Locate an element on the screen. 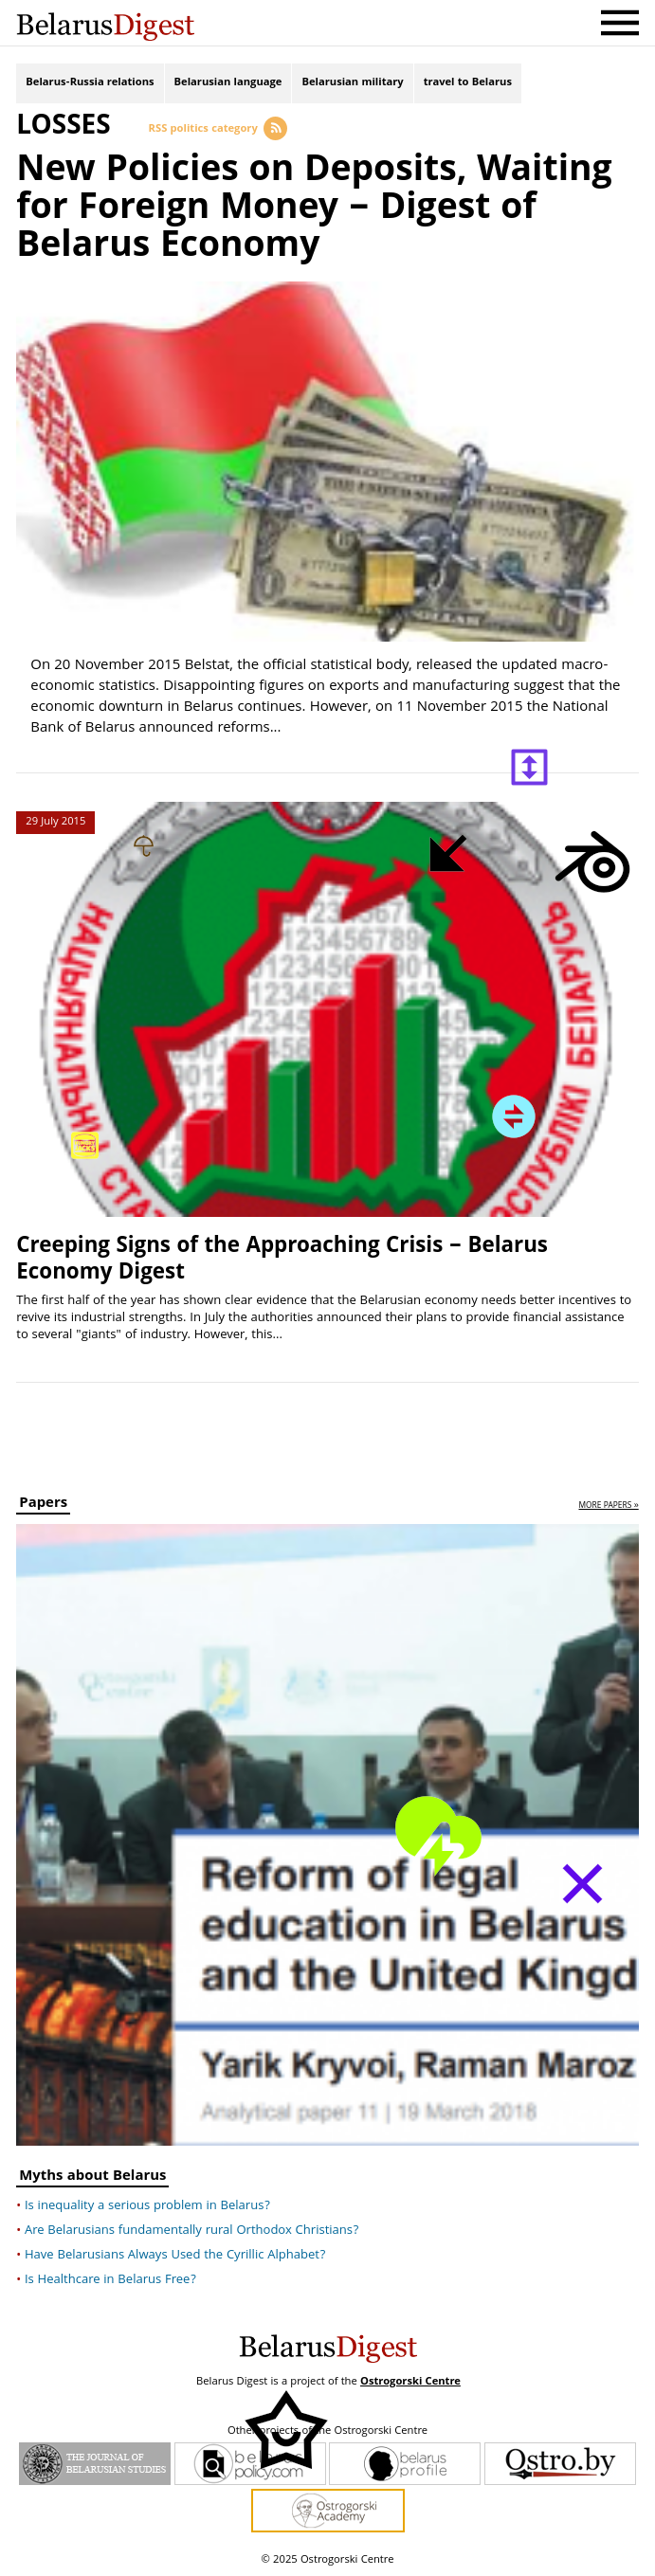 The width and height of the screenshot is (655, 2576). open Blender 3D modeling software is located at coordinates (592, 863).